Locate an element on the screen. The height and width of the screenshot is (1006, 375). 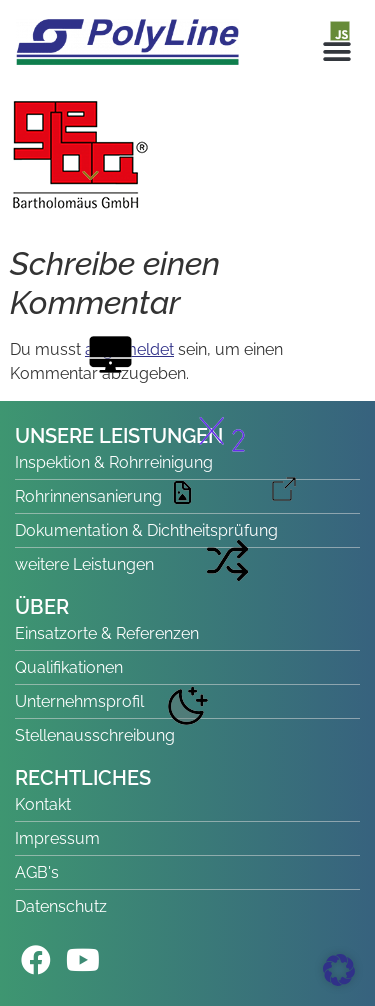
toggle dark mode or night theme is located at coordinates (186, 706).